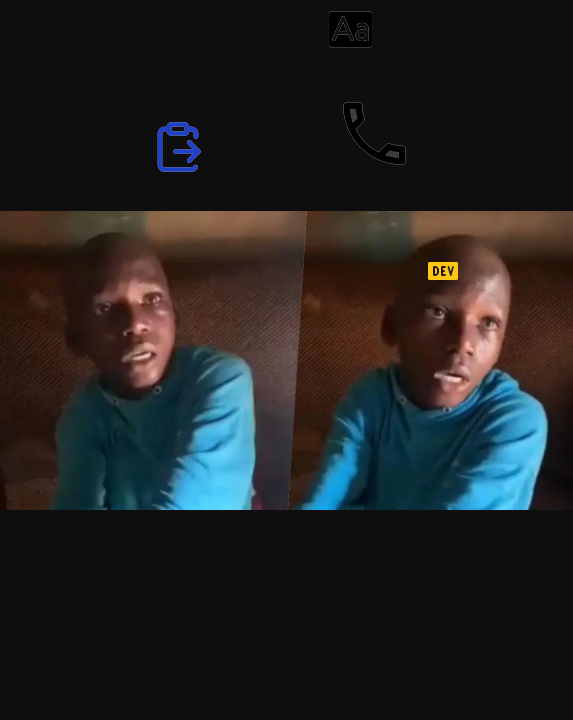  I want to click on make a phone call, so click(374, 133).